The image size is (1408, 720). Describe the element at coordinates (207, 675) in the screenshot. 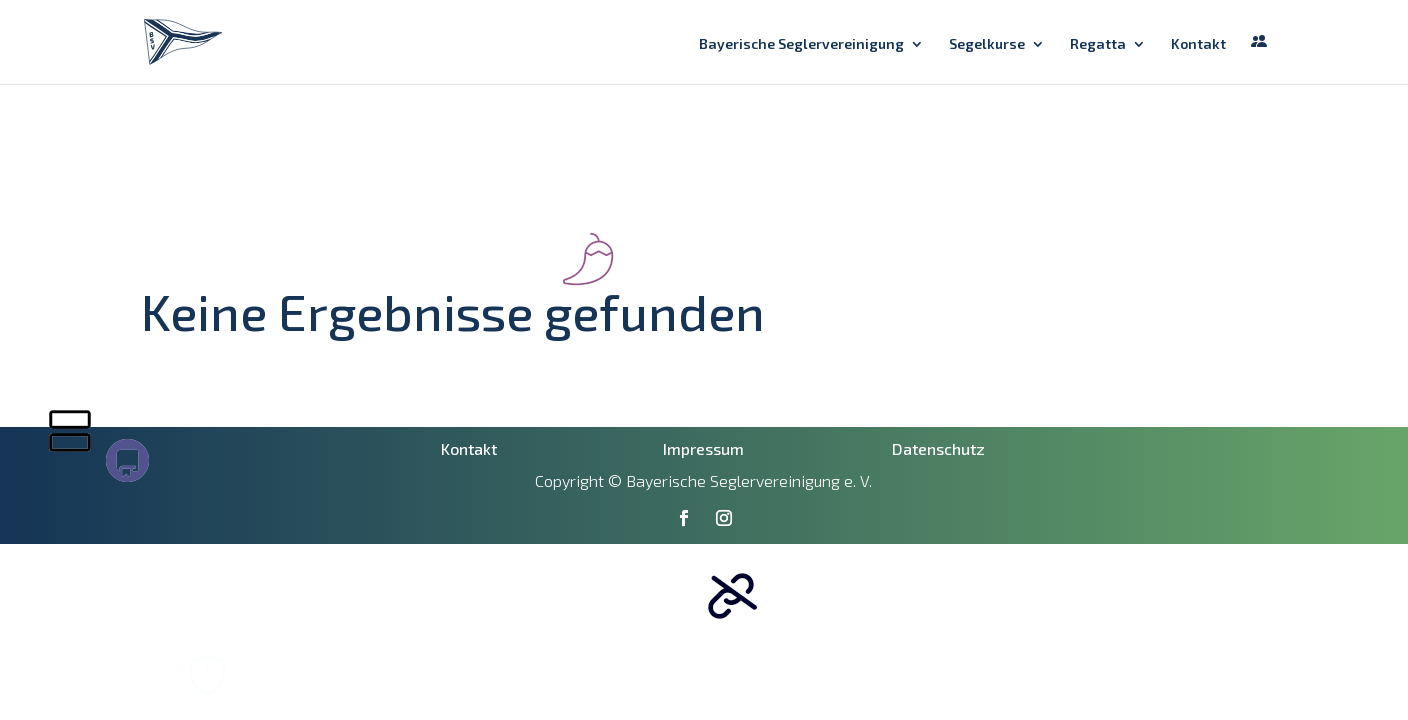

I see `view security alert or warning` at that location.